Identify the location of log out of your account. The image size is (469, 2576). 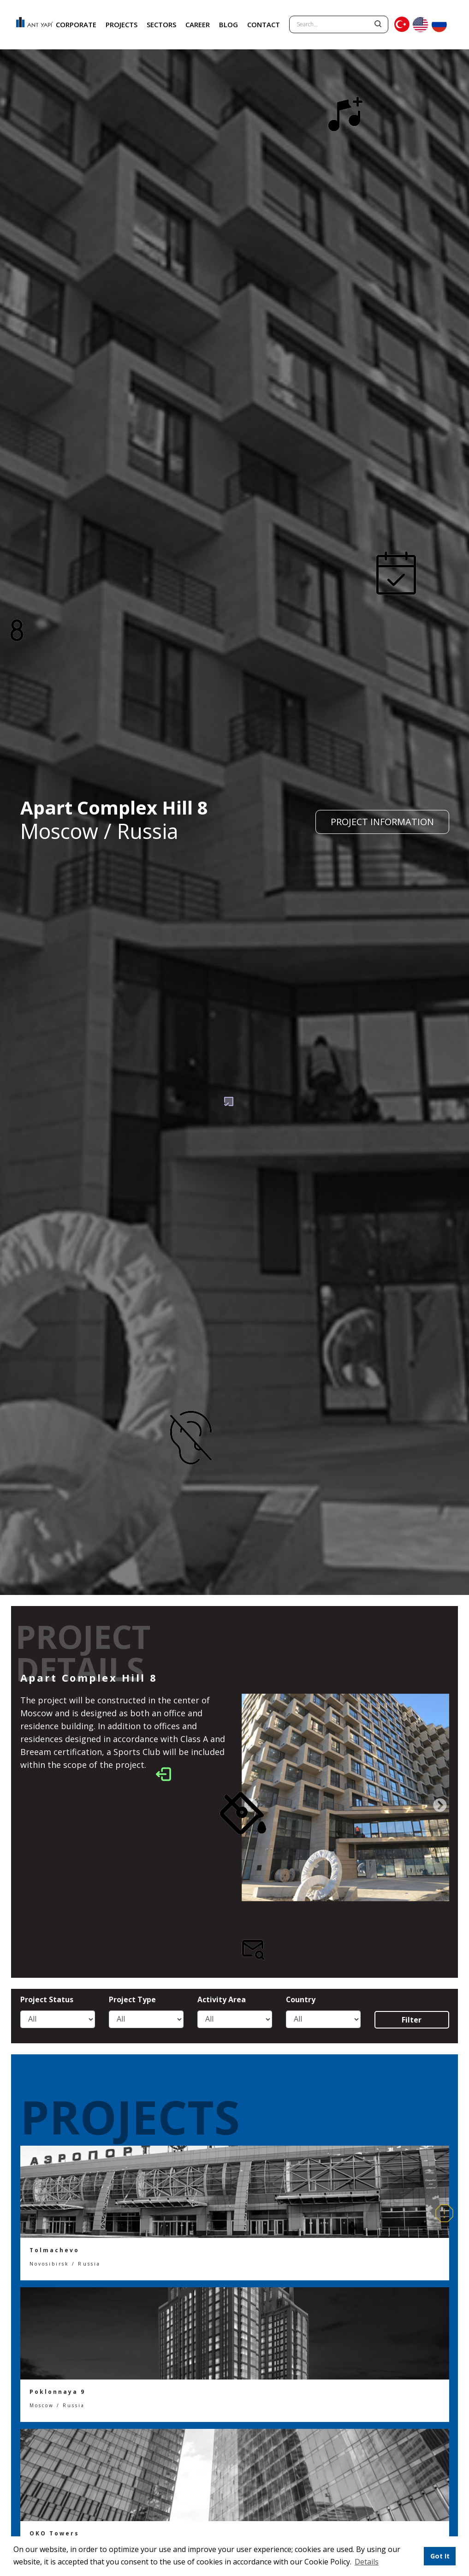
(163, 1774).